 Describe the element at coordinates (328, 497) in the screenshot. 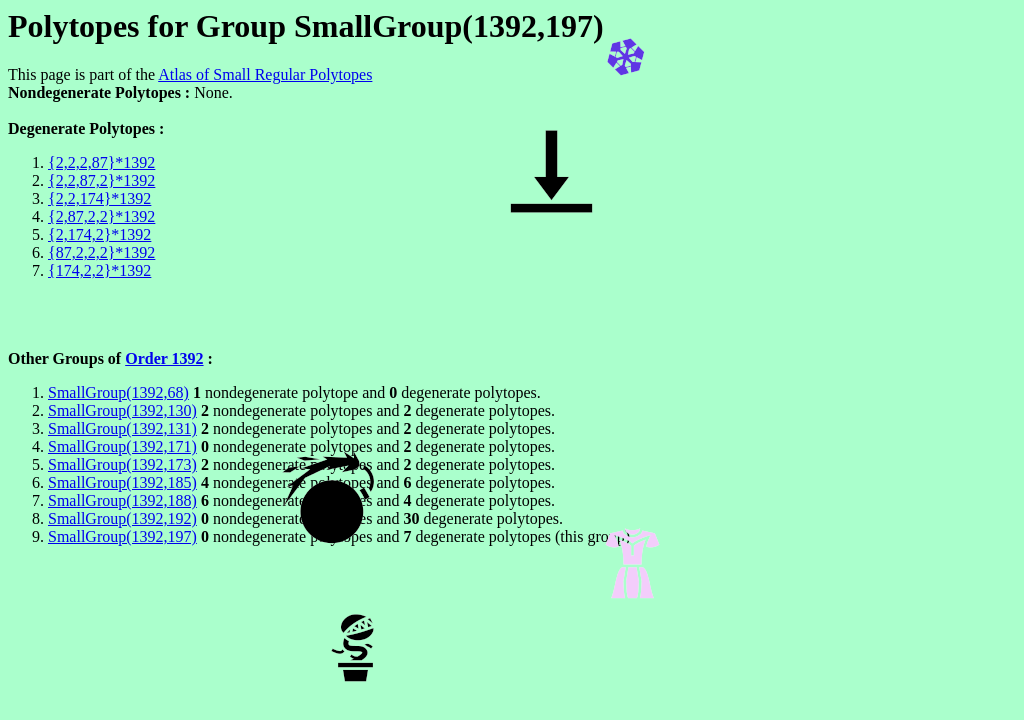

I see `activate a bomb or explosive item in-game` at that location.